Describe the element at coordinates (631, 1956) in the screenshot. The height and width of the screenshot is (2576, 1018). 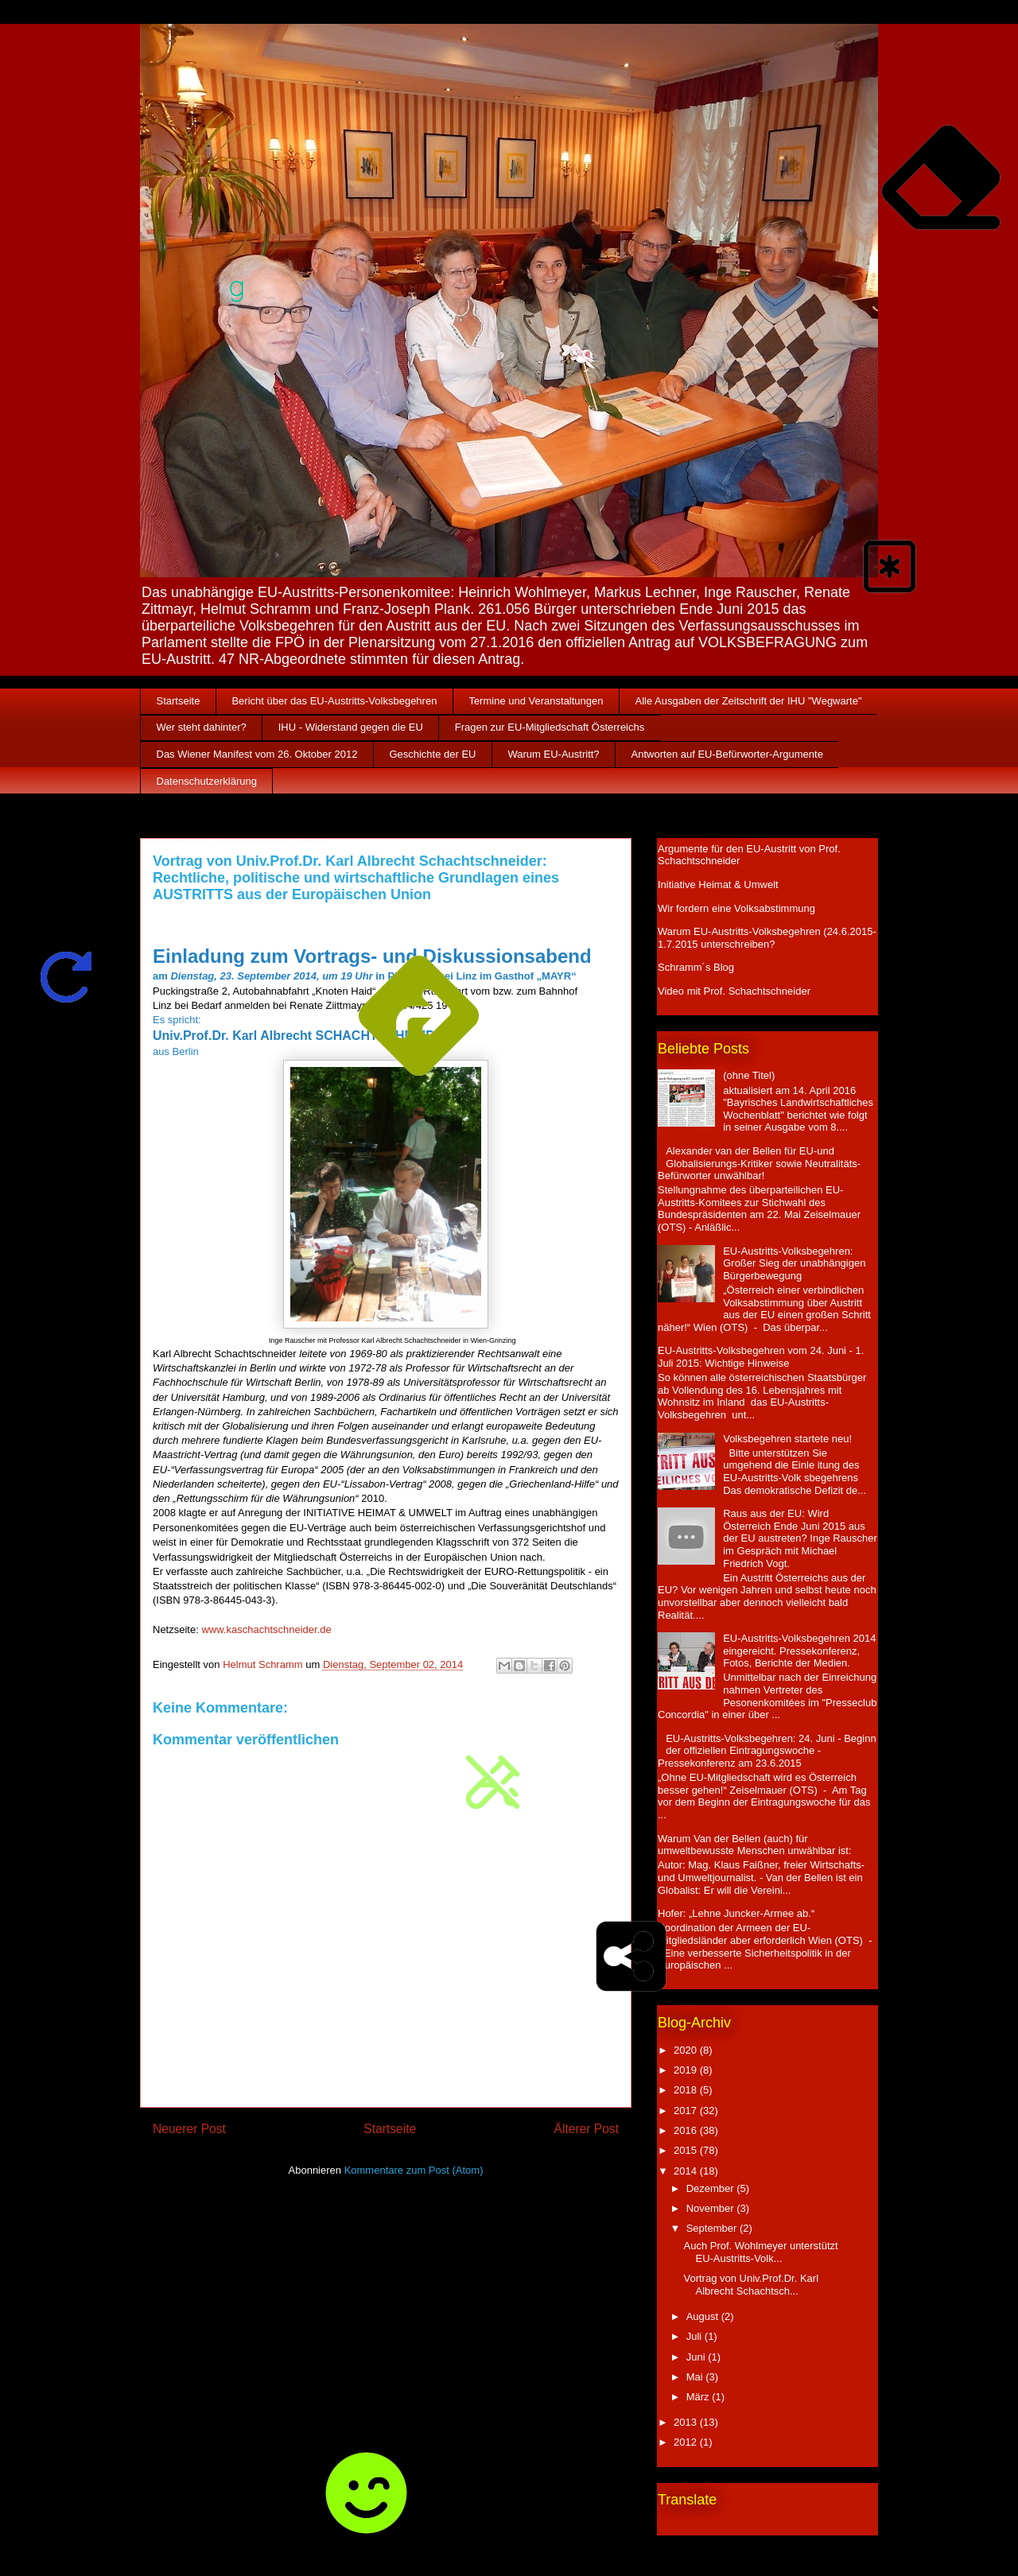
I see `share content to social media or other apps` at that location.